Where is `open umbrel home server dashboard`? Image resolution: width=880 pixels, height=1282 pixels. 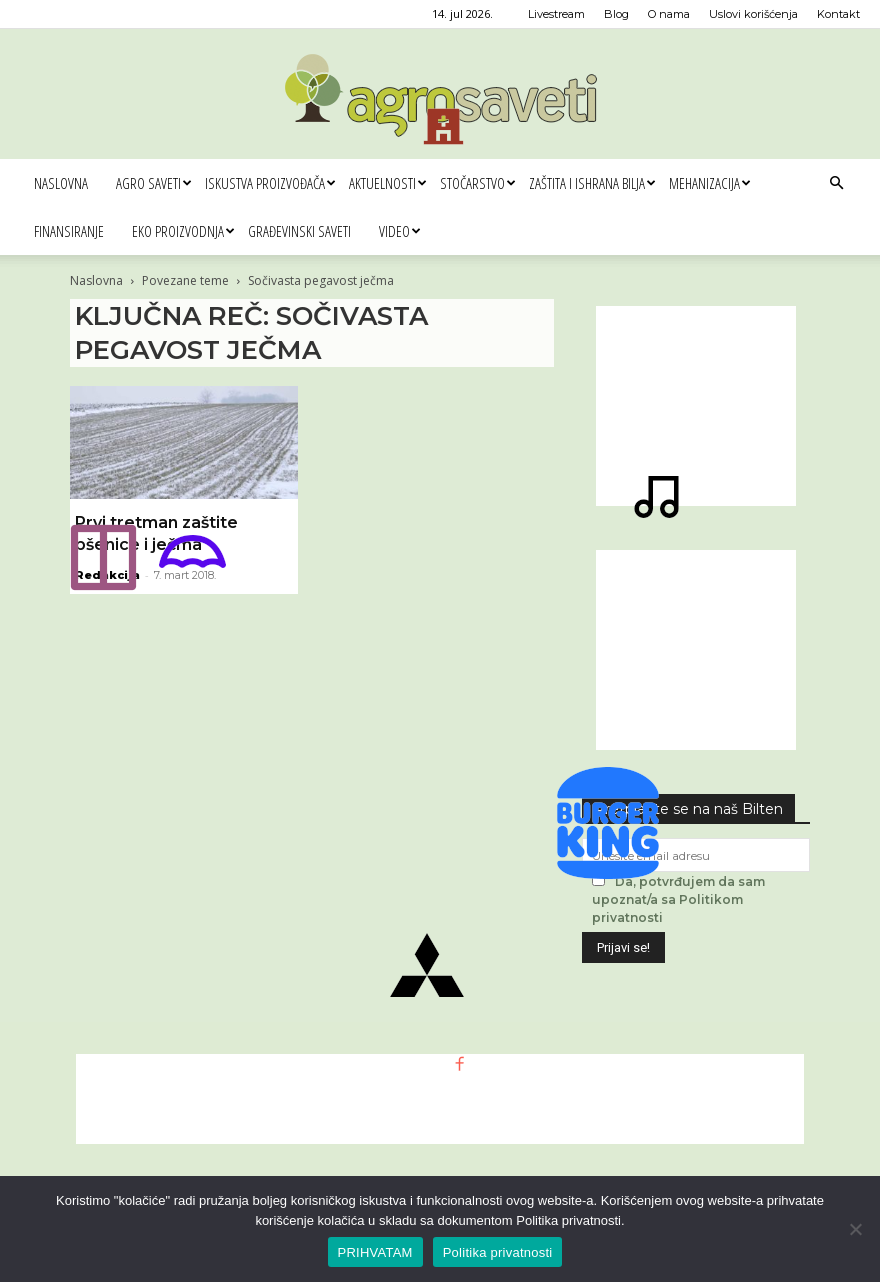 open umbrel home server dashboard is located at coordinates (192, 551).